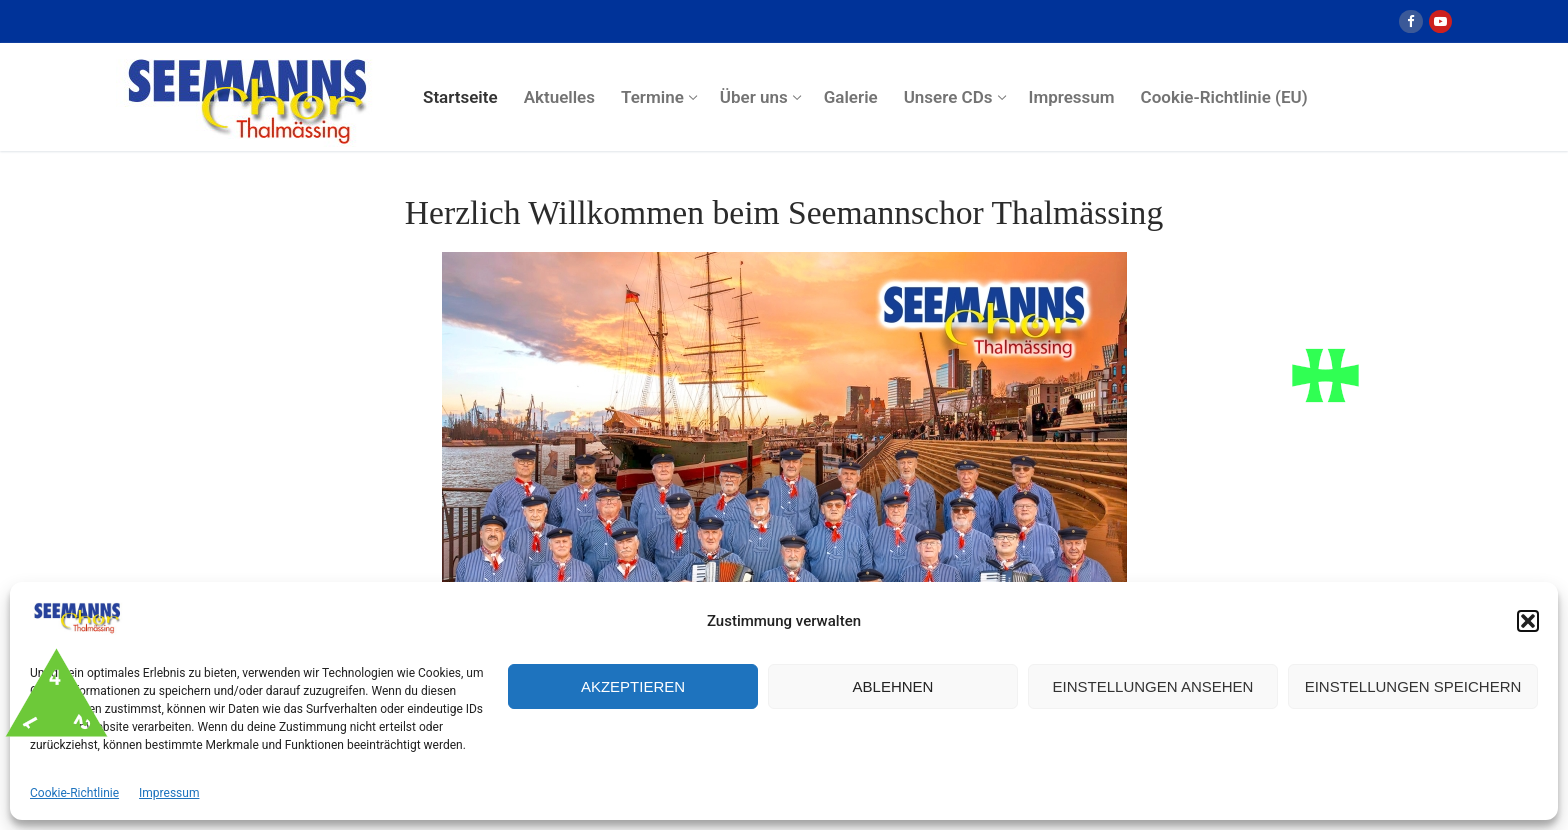 The width and height of the screenshot is (1568, 830). Describe the element at coordinates (1325, 375) in the screenshot. I see `indicates a cursed or unholy location` at that location.